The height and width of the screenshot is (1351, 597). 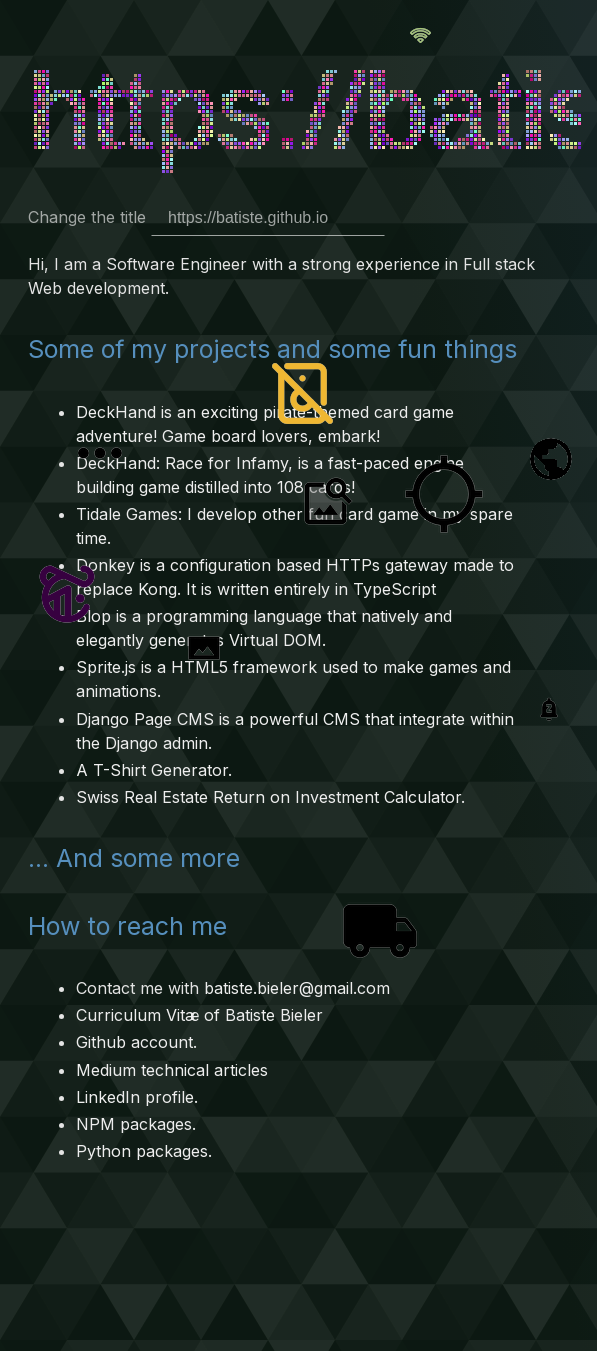 I want to click on GPS signal is searching or not yet locked, so click(x=444, y=494).